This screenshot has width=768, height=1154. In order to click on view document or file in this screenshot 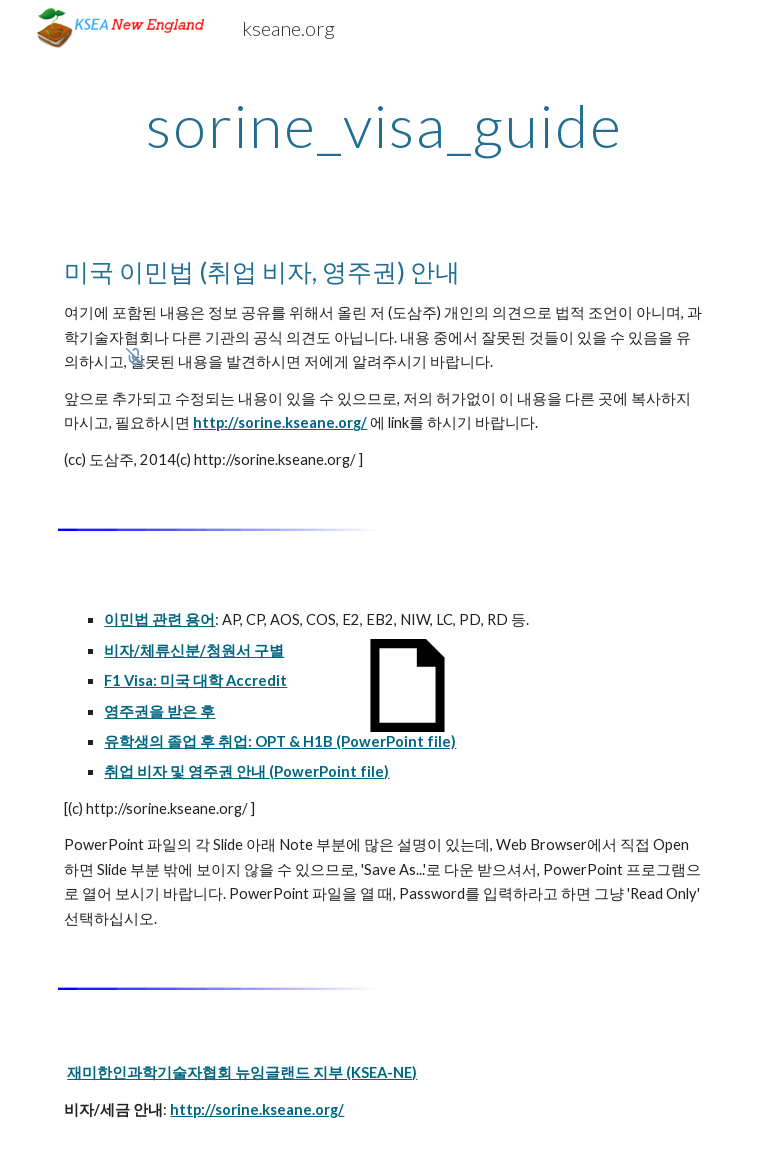, I will do `click(407, 685)`.